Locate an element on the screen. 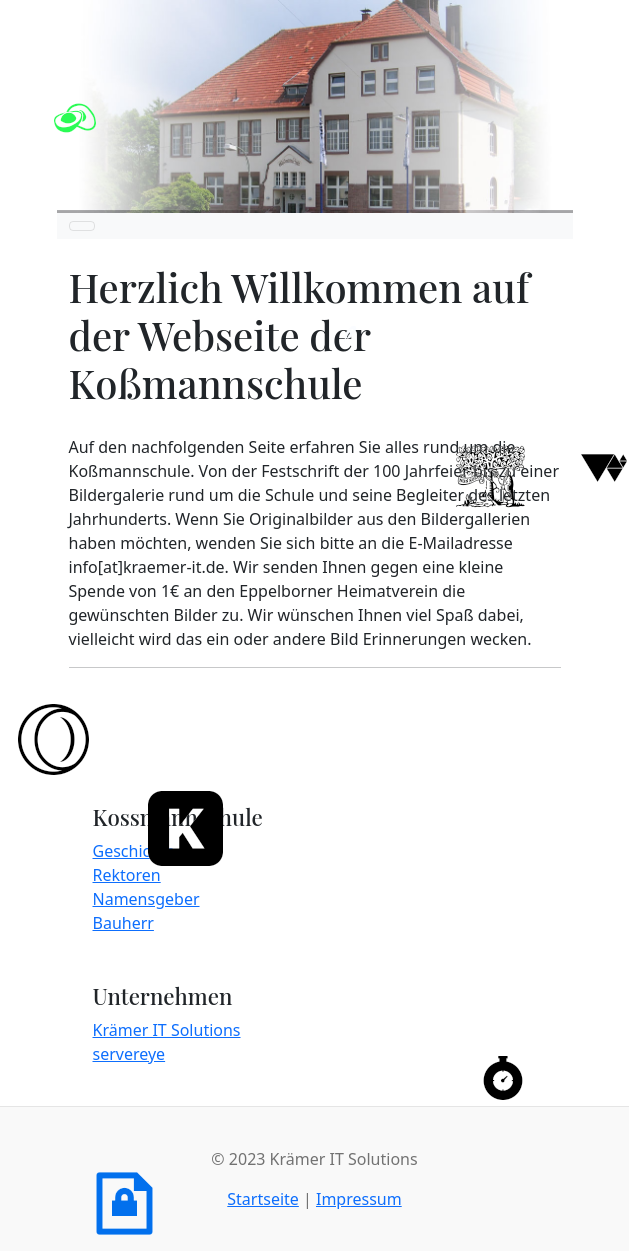 The height and width of the screenshot is (1251, 629). open Opera GX browser is located at coordinates (53, 739).